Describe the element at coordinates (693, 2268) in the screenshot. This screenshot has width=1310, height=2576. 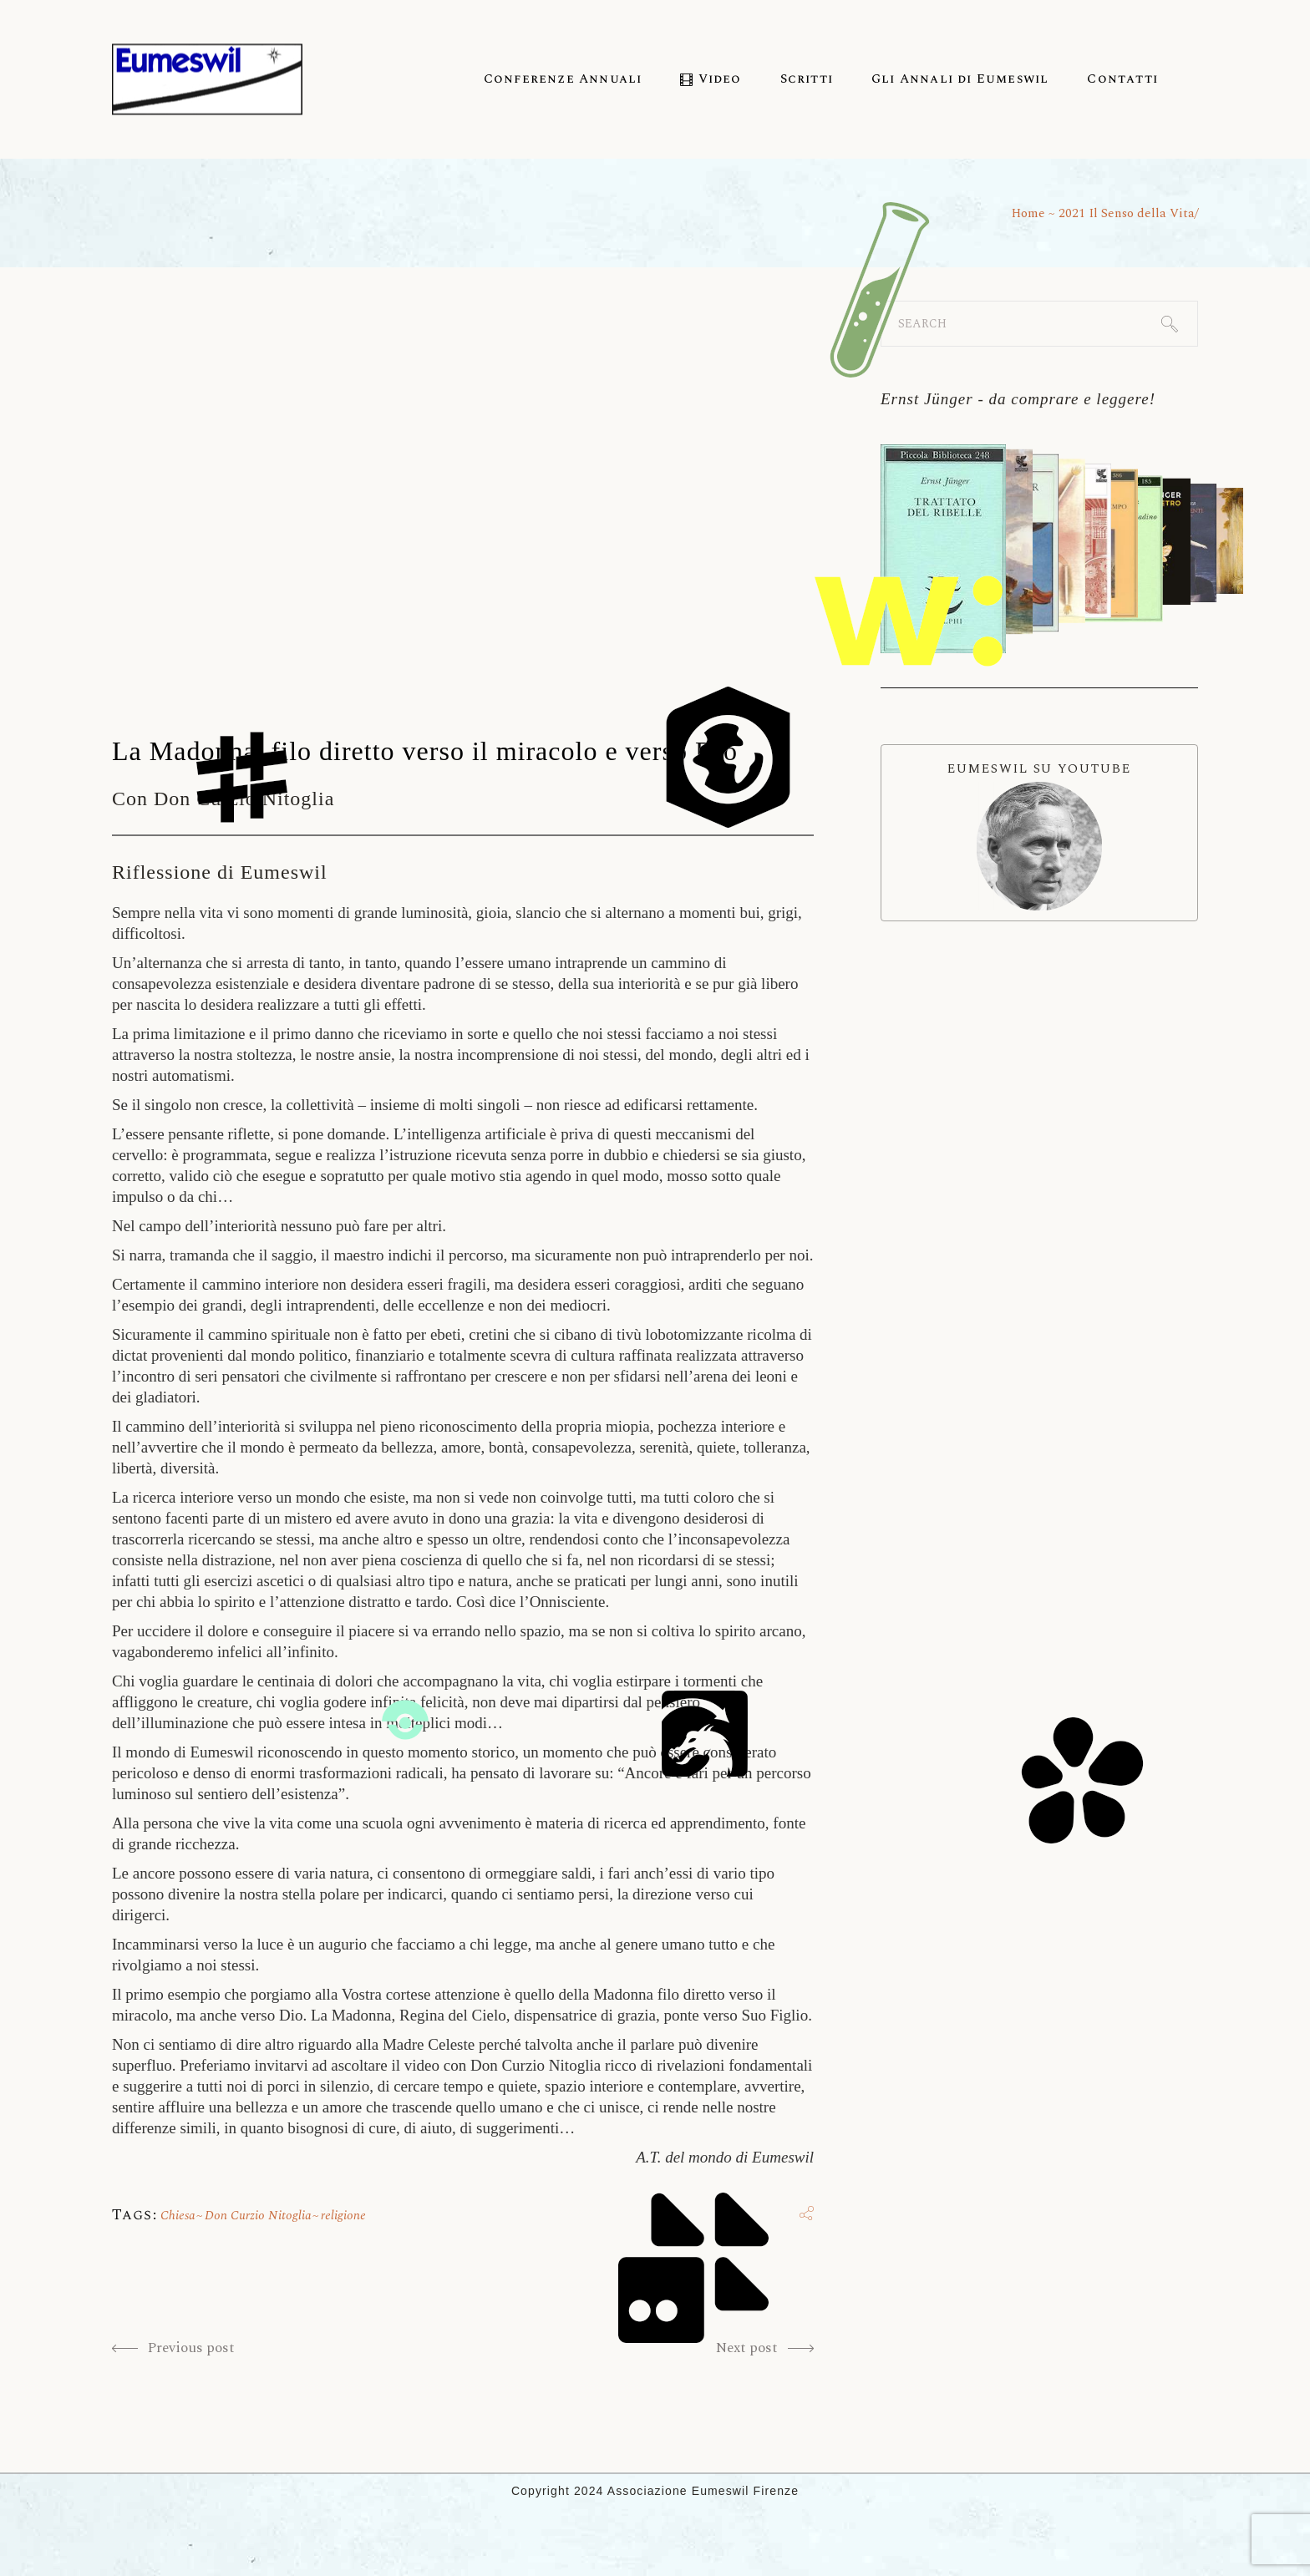
I see `open the Firefish app` at that location.